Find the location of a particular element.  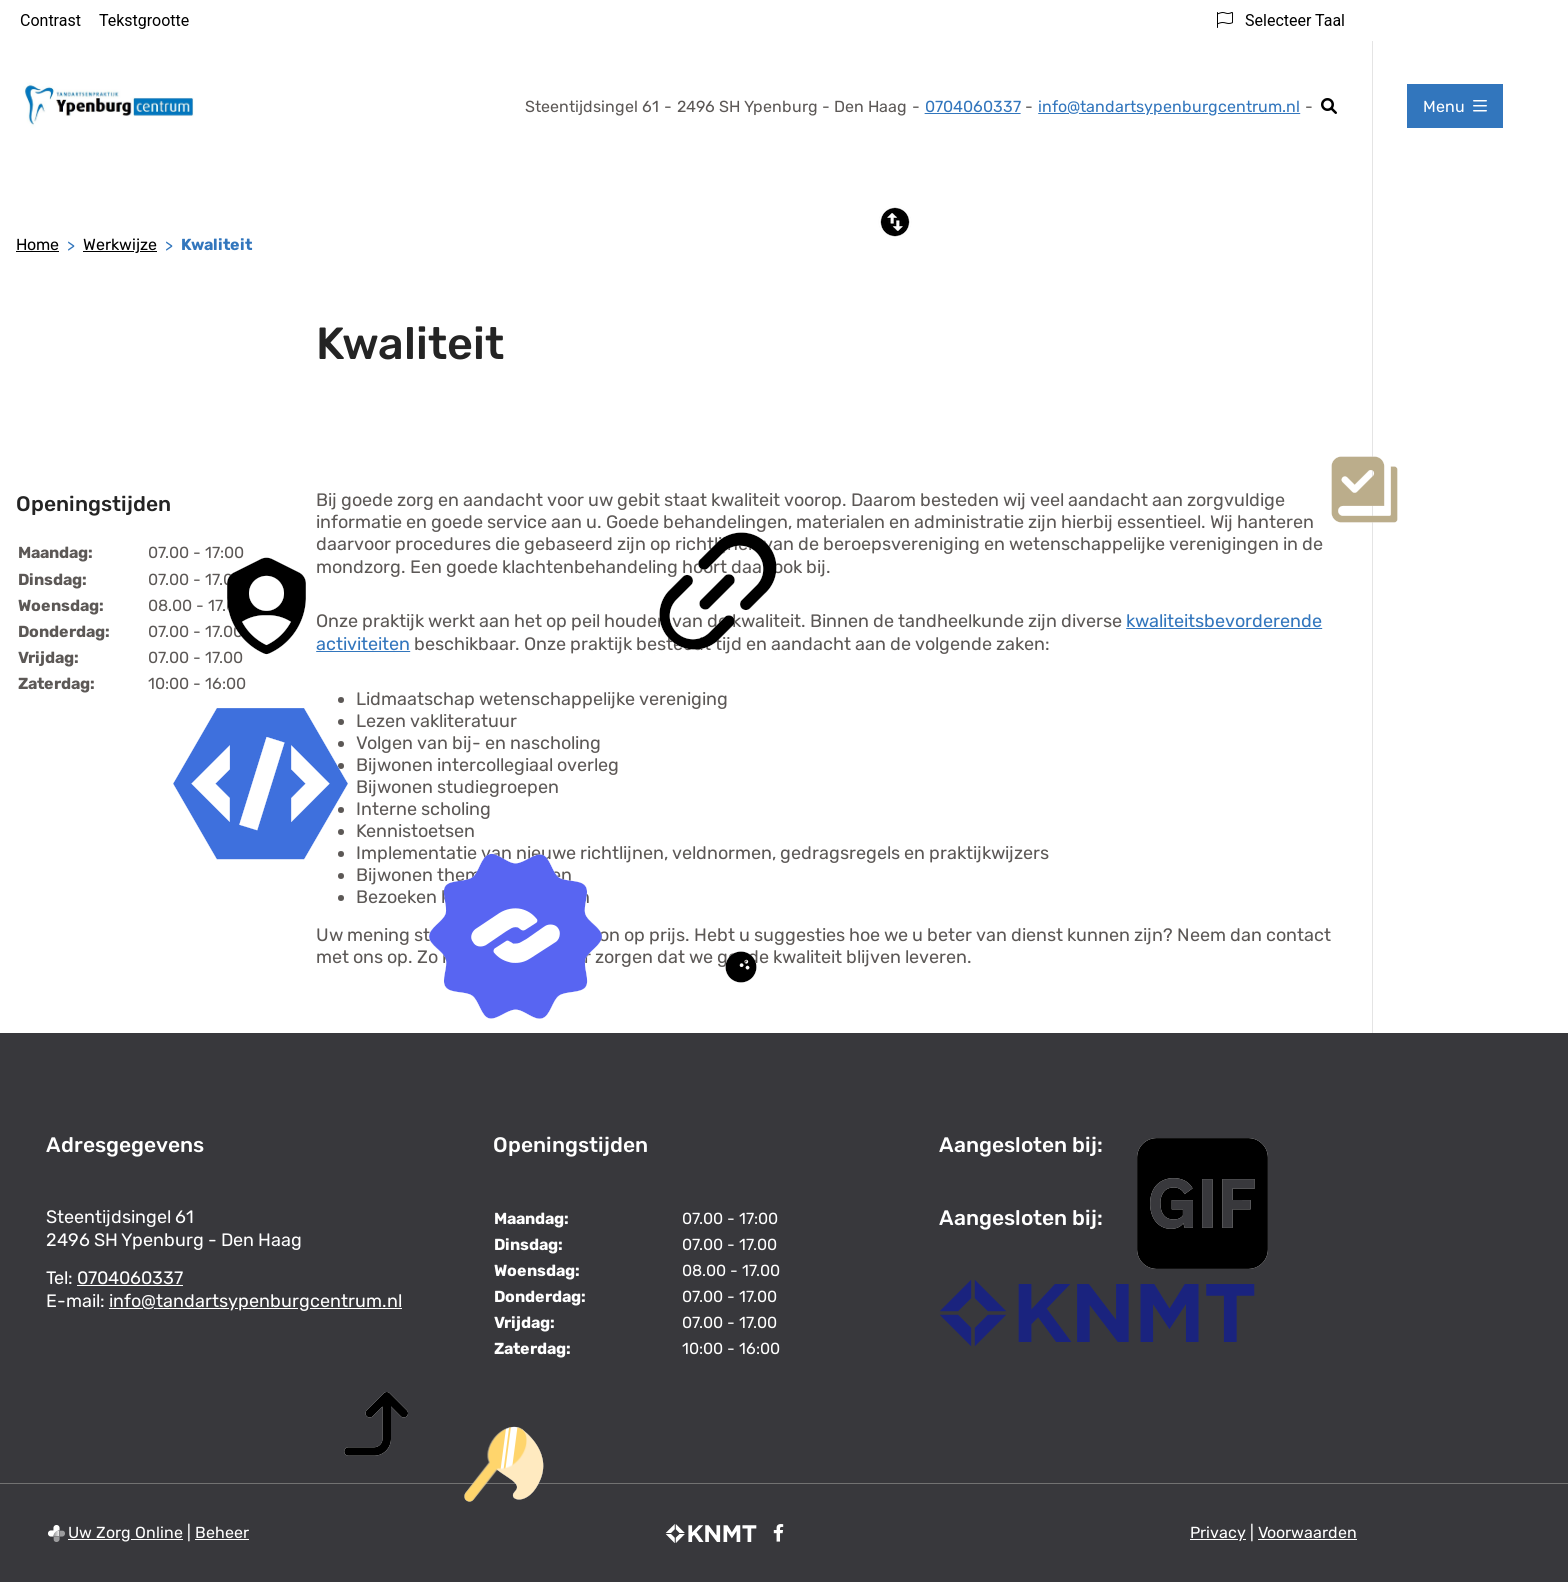

indicates a discord partnered server is located at coordinates (515, 936).